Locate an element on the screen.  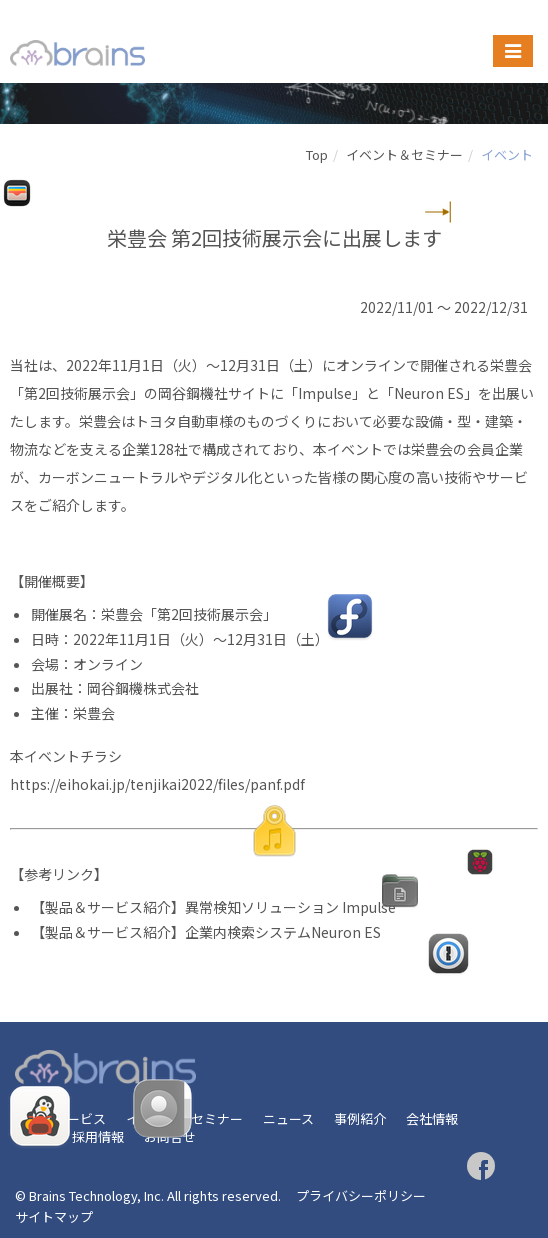
open apple wallet app is located at coordinates (17, 193).